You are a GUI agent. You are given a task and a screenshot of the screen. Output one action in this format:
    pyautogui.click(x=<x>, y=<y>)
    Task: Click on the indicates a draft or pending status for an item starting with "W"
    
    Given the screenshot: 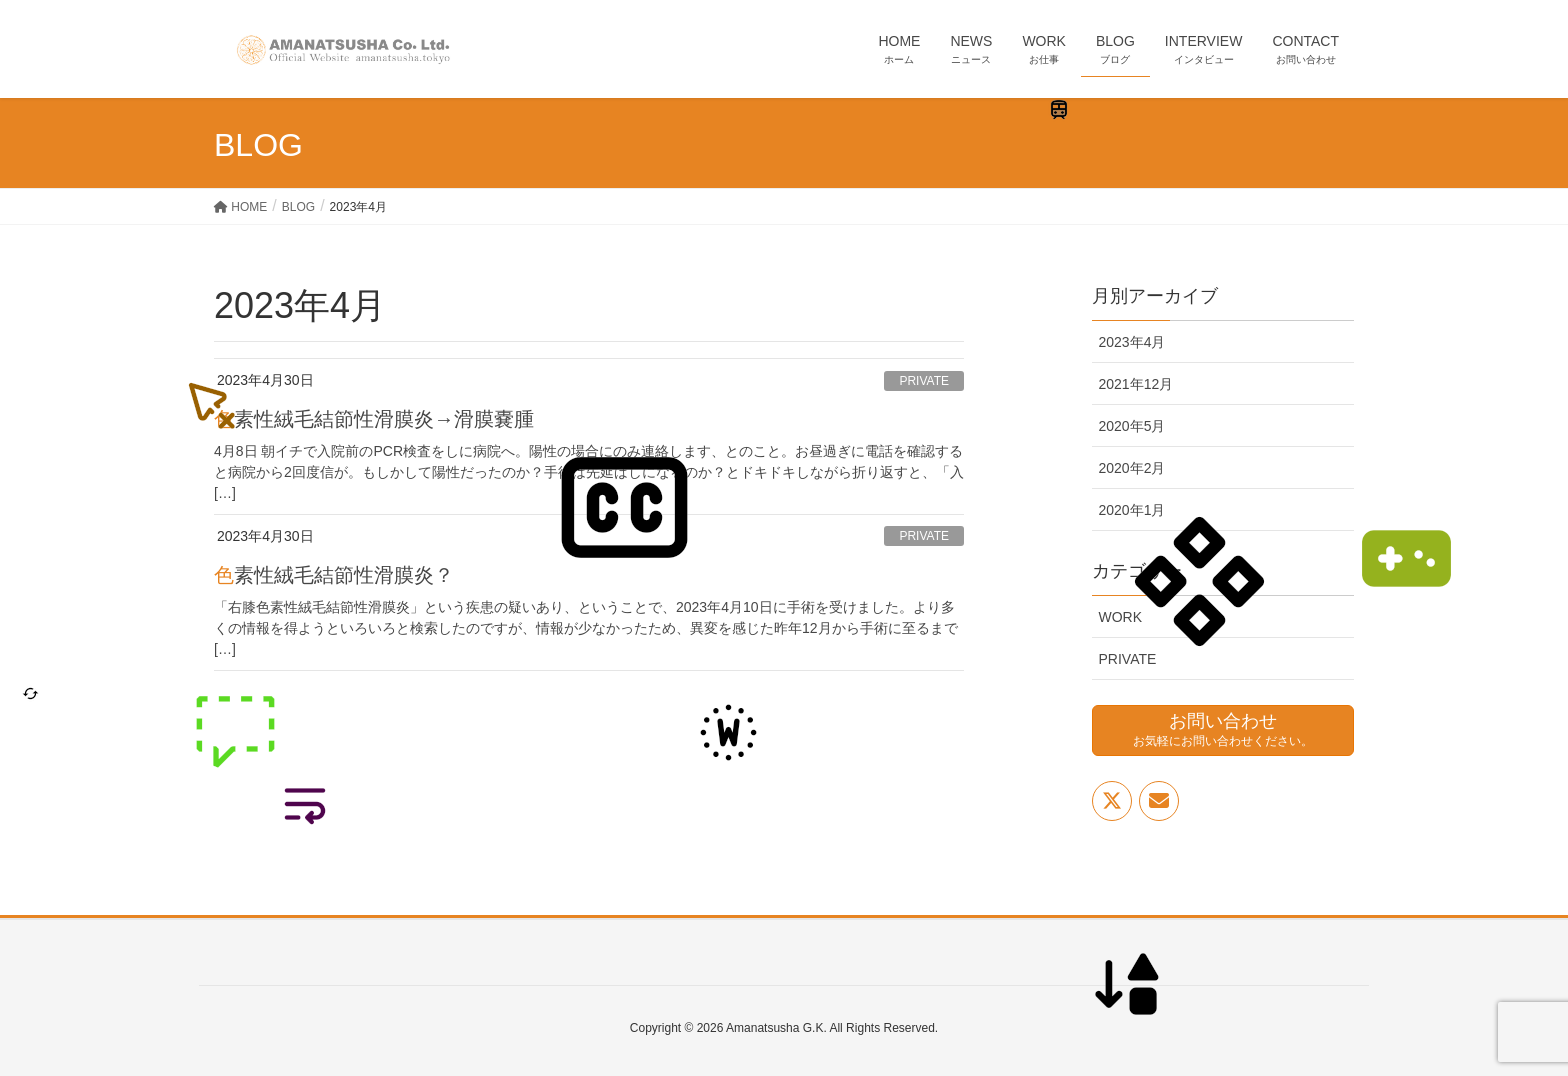 What is the action you would take?
    pyautogui.click(x=728, y=732)
    